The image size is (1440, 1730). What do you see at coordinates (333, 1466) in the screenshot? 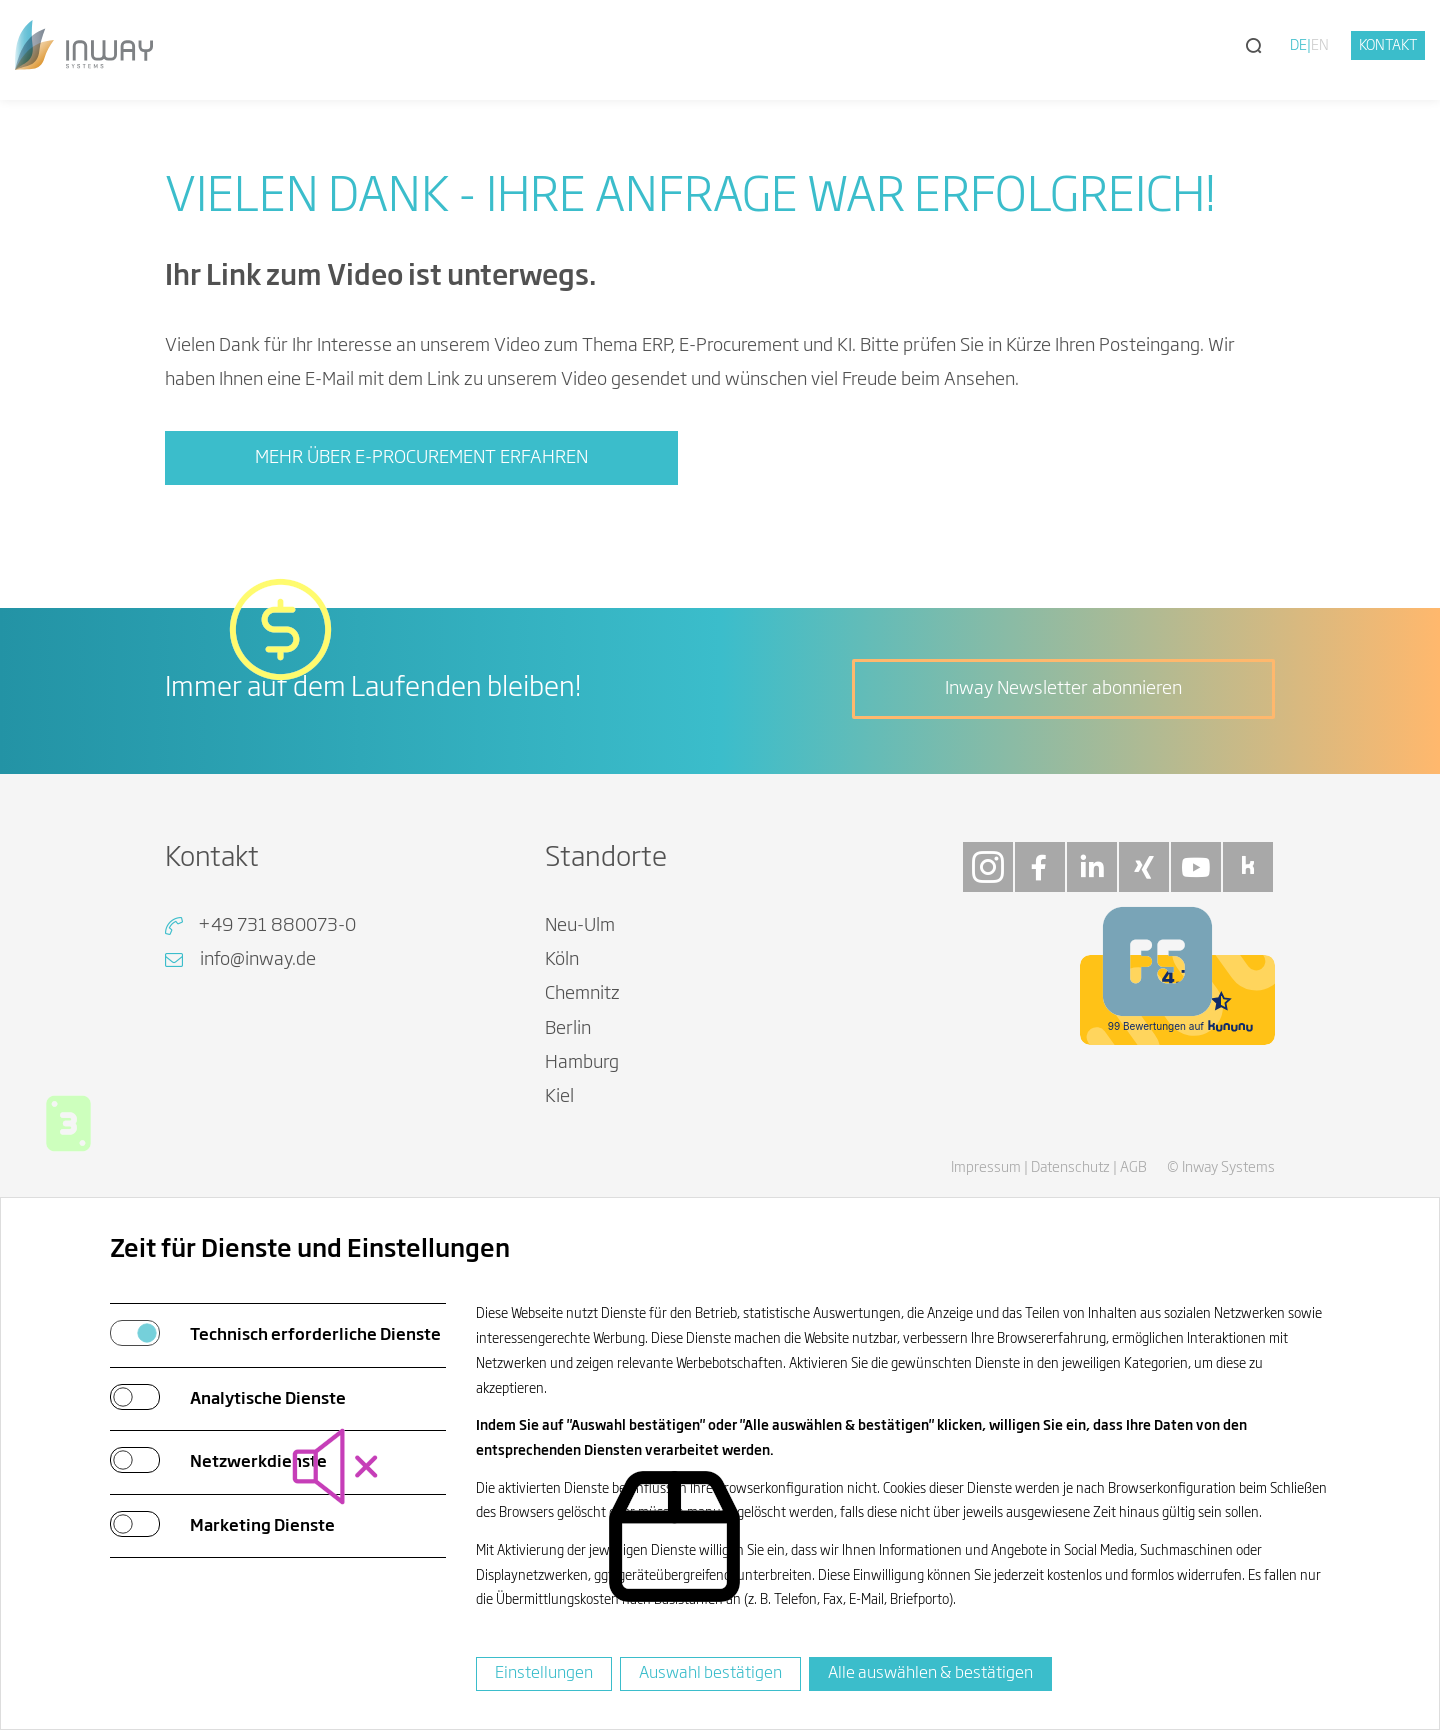
I see `mute audio or sound` at bounding box center [333, 1466].